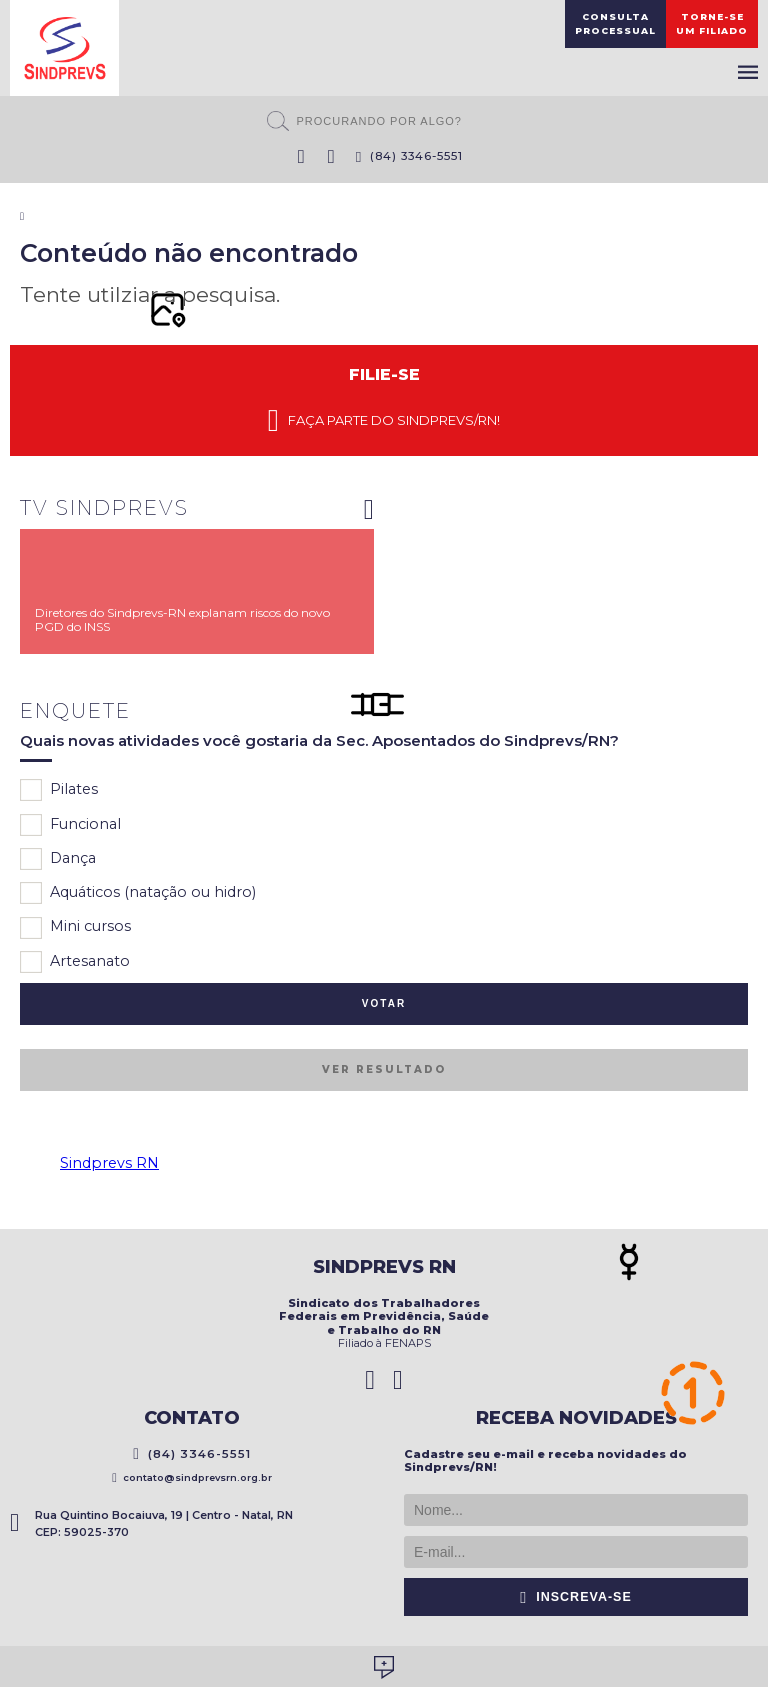  Describe the element at coordinates (167, 309) in the screenshot. I see `pin a photo to a specific location` at that location.